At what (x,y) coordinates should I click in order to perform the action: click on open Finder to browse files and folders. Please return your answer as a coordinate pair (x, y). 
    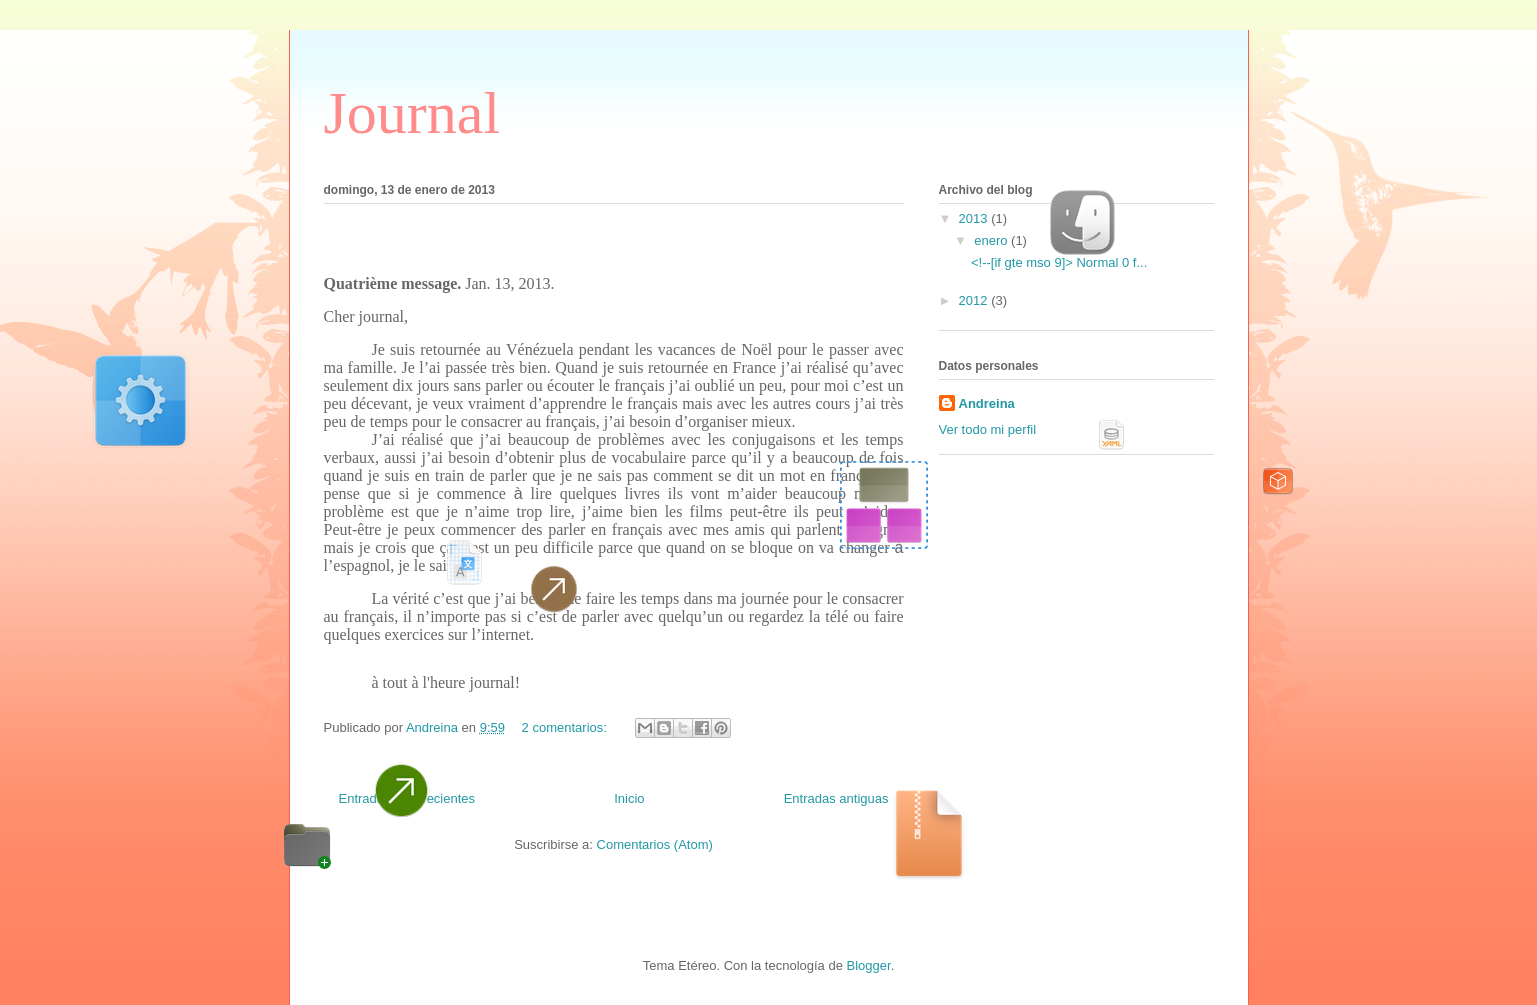
    Looking at the image, I should click on (1082, 222).